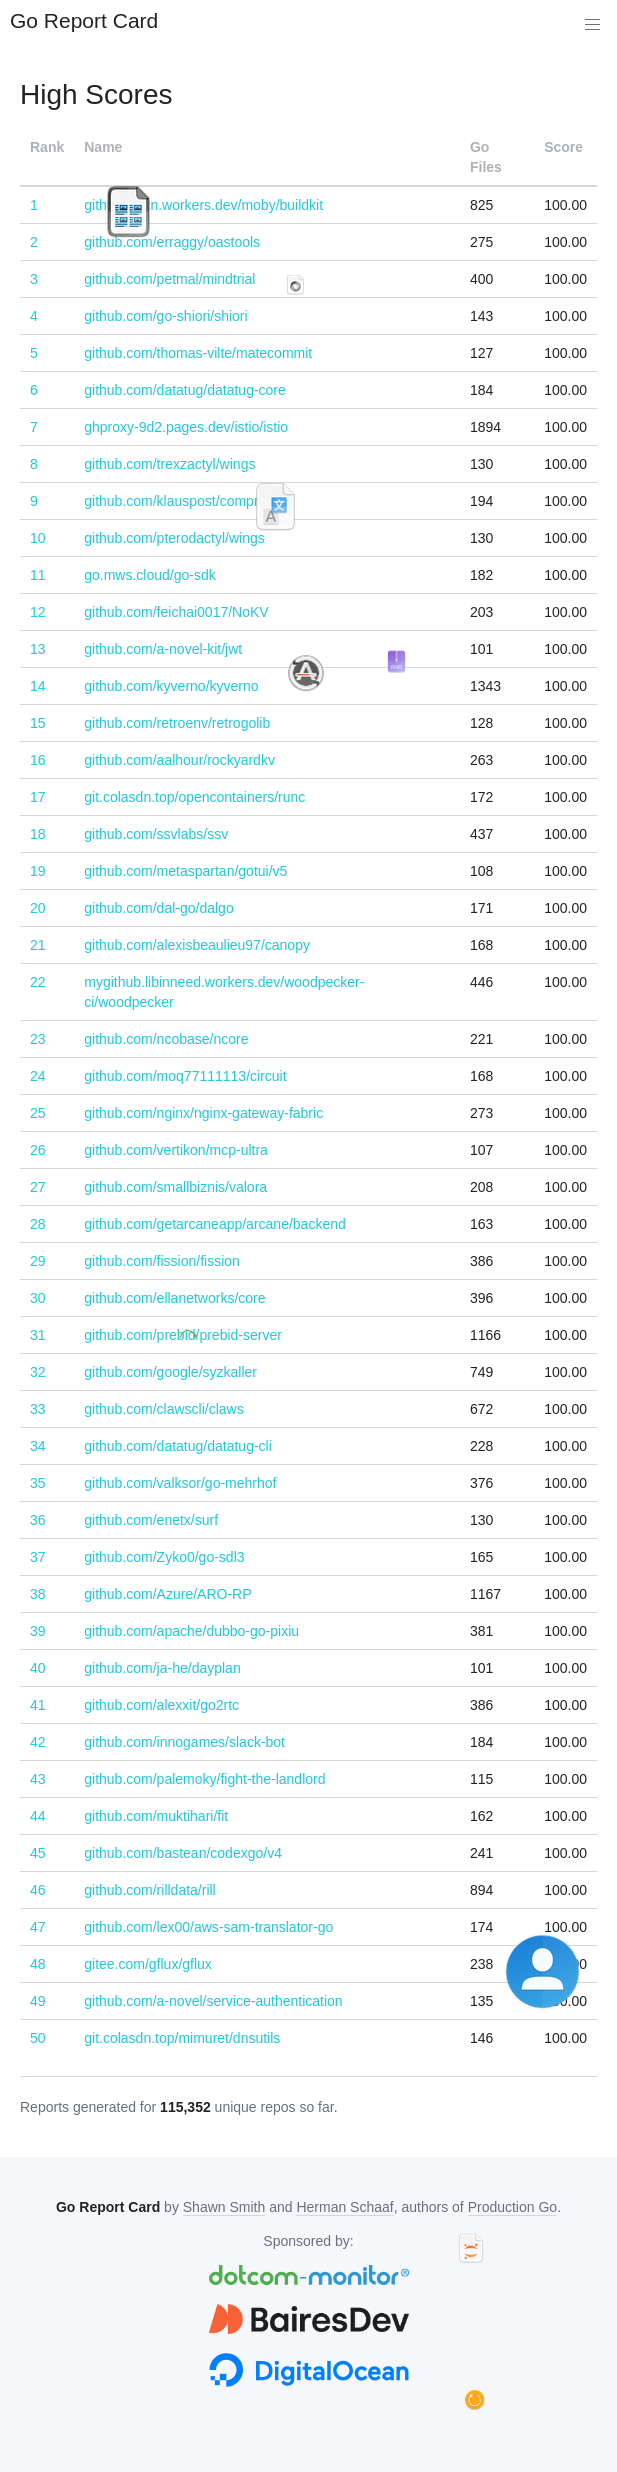  Describe the element at coordinates (471, 2248) in the screenshot. I see `jupyter notebook file` at that location.